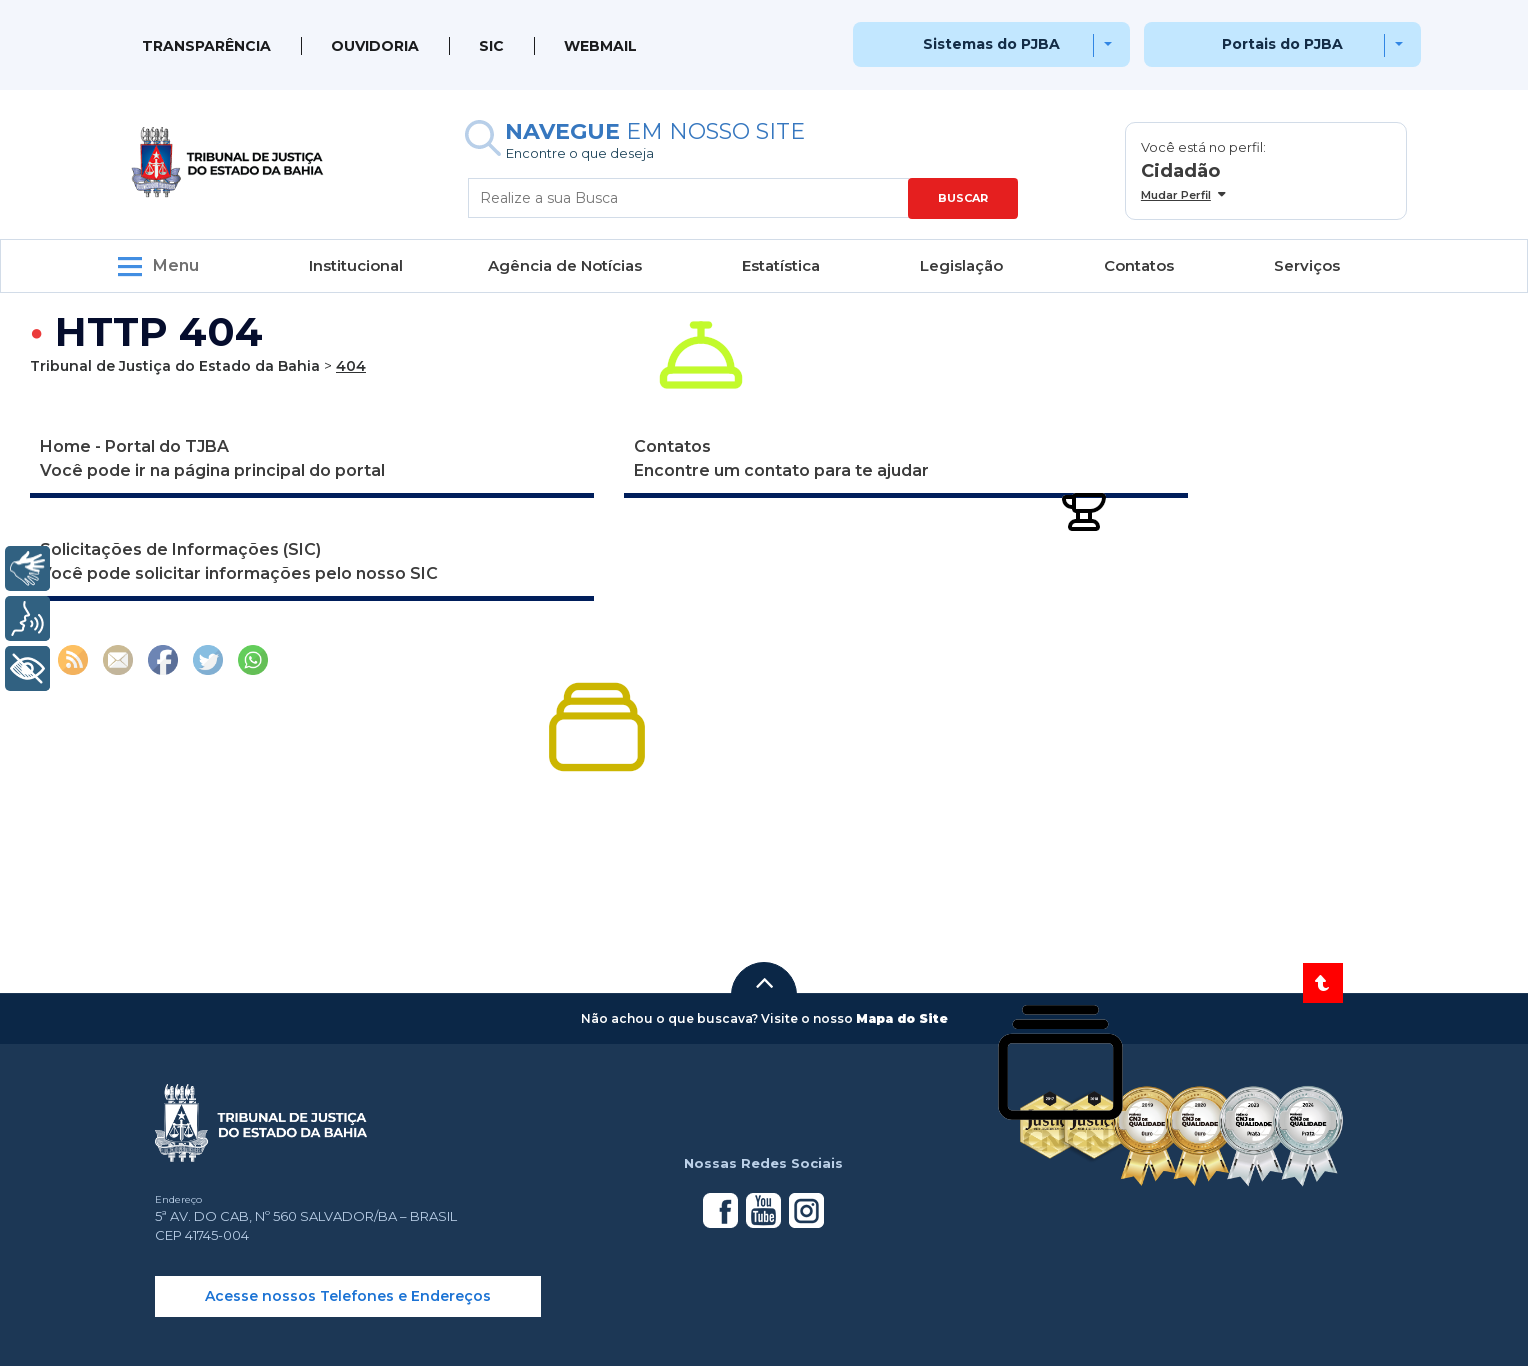  Describe the element at coordinates (1084, 511) in the screenshot. I see `access crafting or forging tools` at that location.